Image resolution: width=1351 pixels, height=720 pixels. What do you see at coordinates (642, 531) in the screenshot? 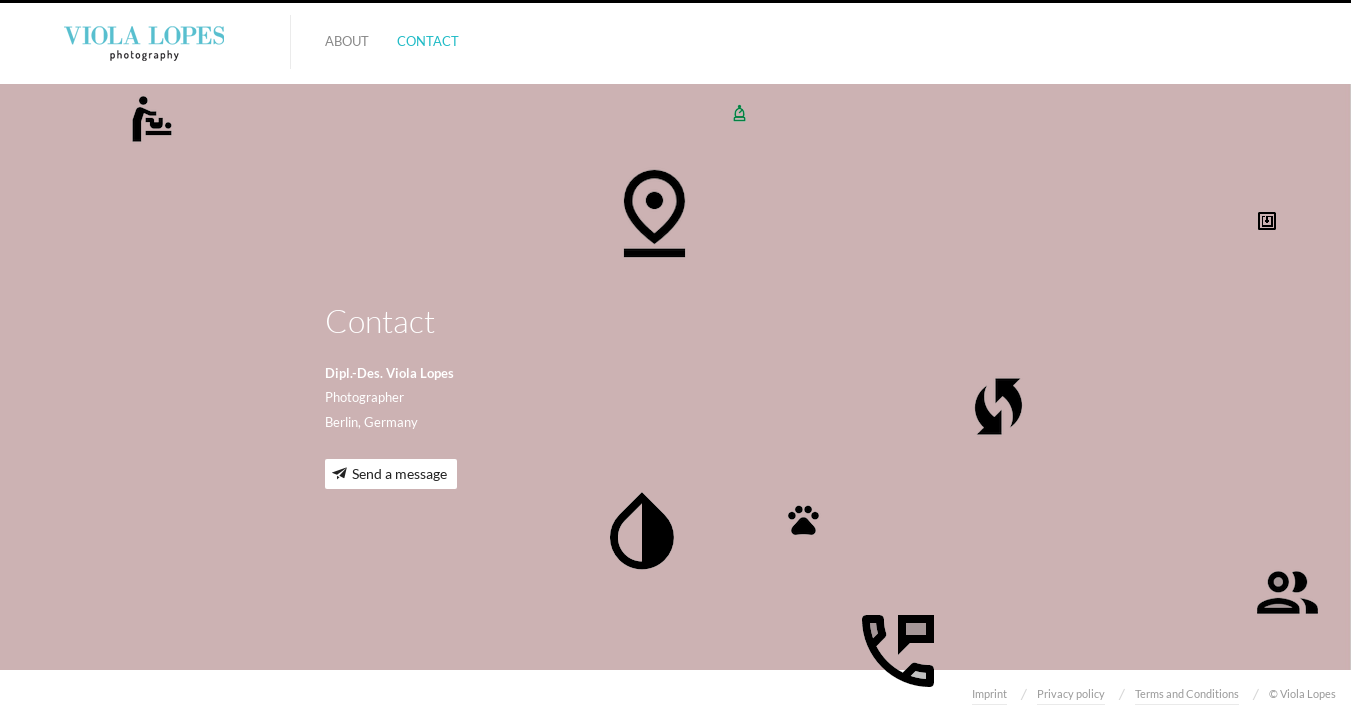
I see `toggle color inversion or contrast settings` at bounding box center [642, 531].